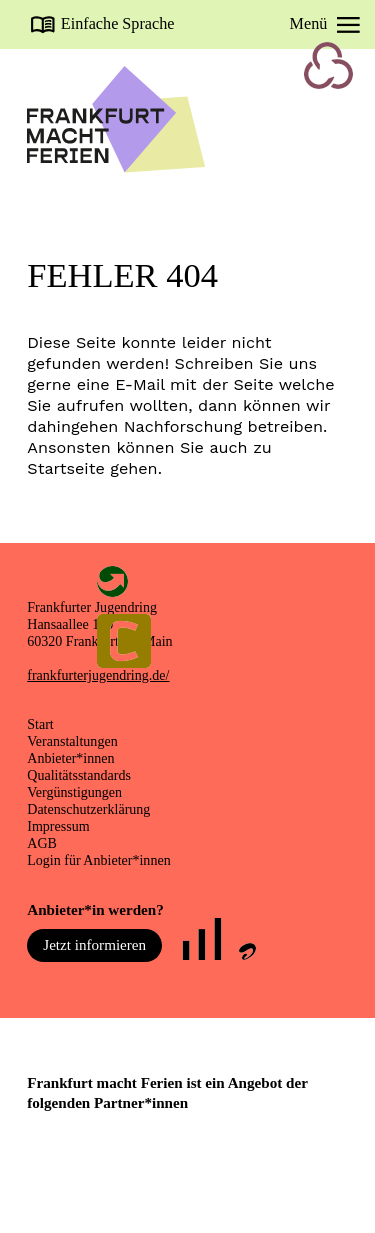 This screenshot has width=375, height=1233. What do you see at coordinates (112, 581) in the screenshot?
I see `visit portableapps.com website` at bounding box center [112, 581].